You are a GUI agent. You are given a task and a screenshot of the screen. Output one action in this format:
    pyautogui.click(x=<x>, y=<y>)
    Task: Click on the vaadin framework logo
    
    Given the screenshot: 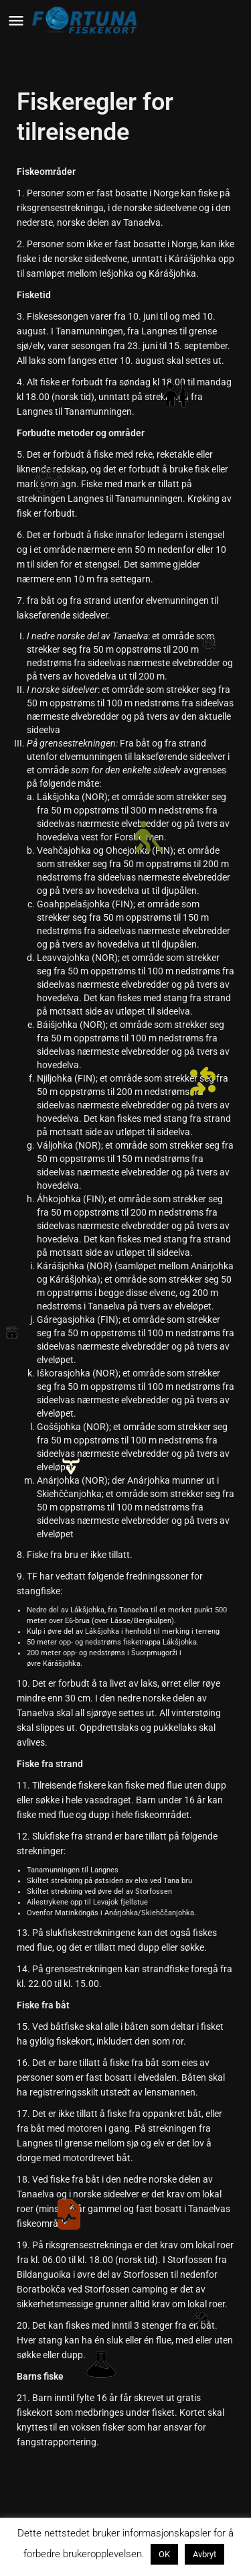 What is the action you would take?
    pyautogui.click(x=71, y=1467)
    